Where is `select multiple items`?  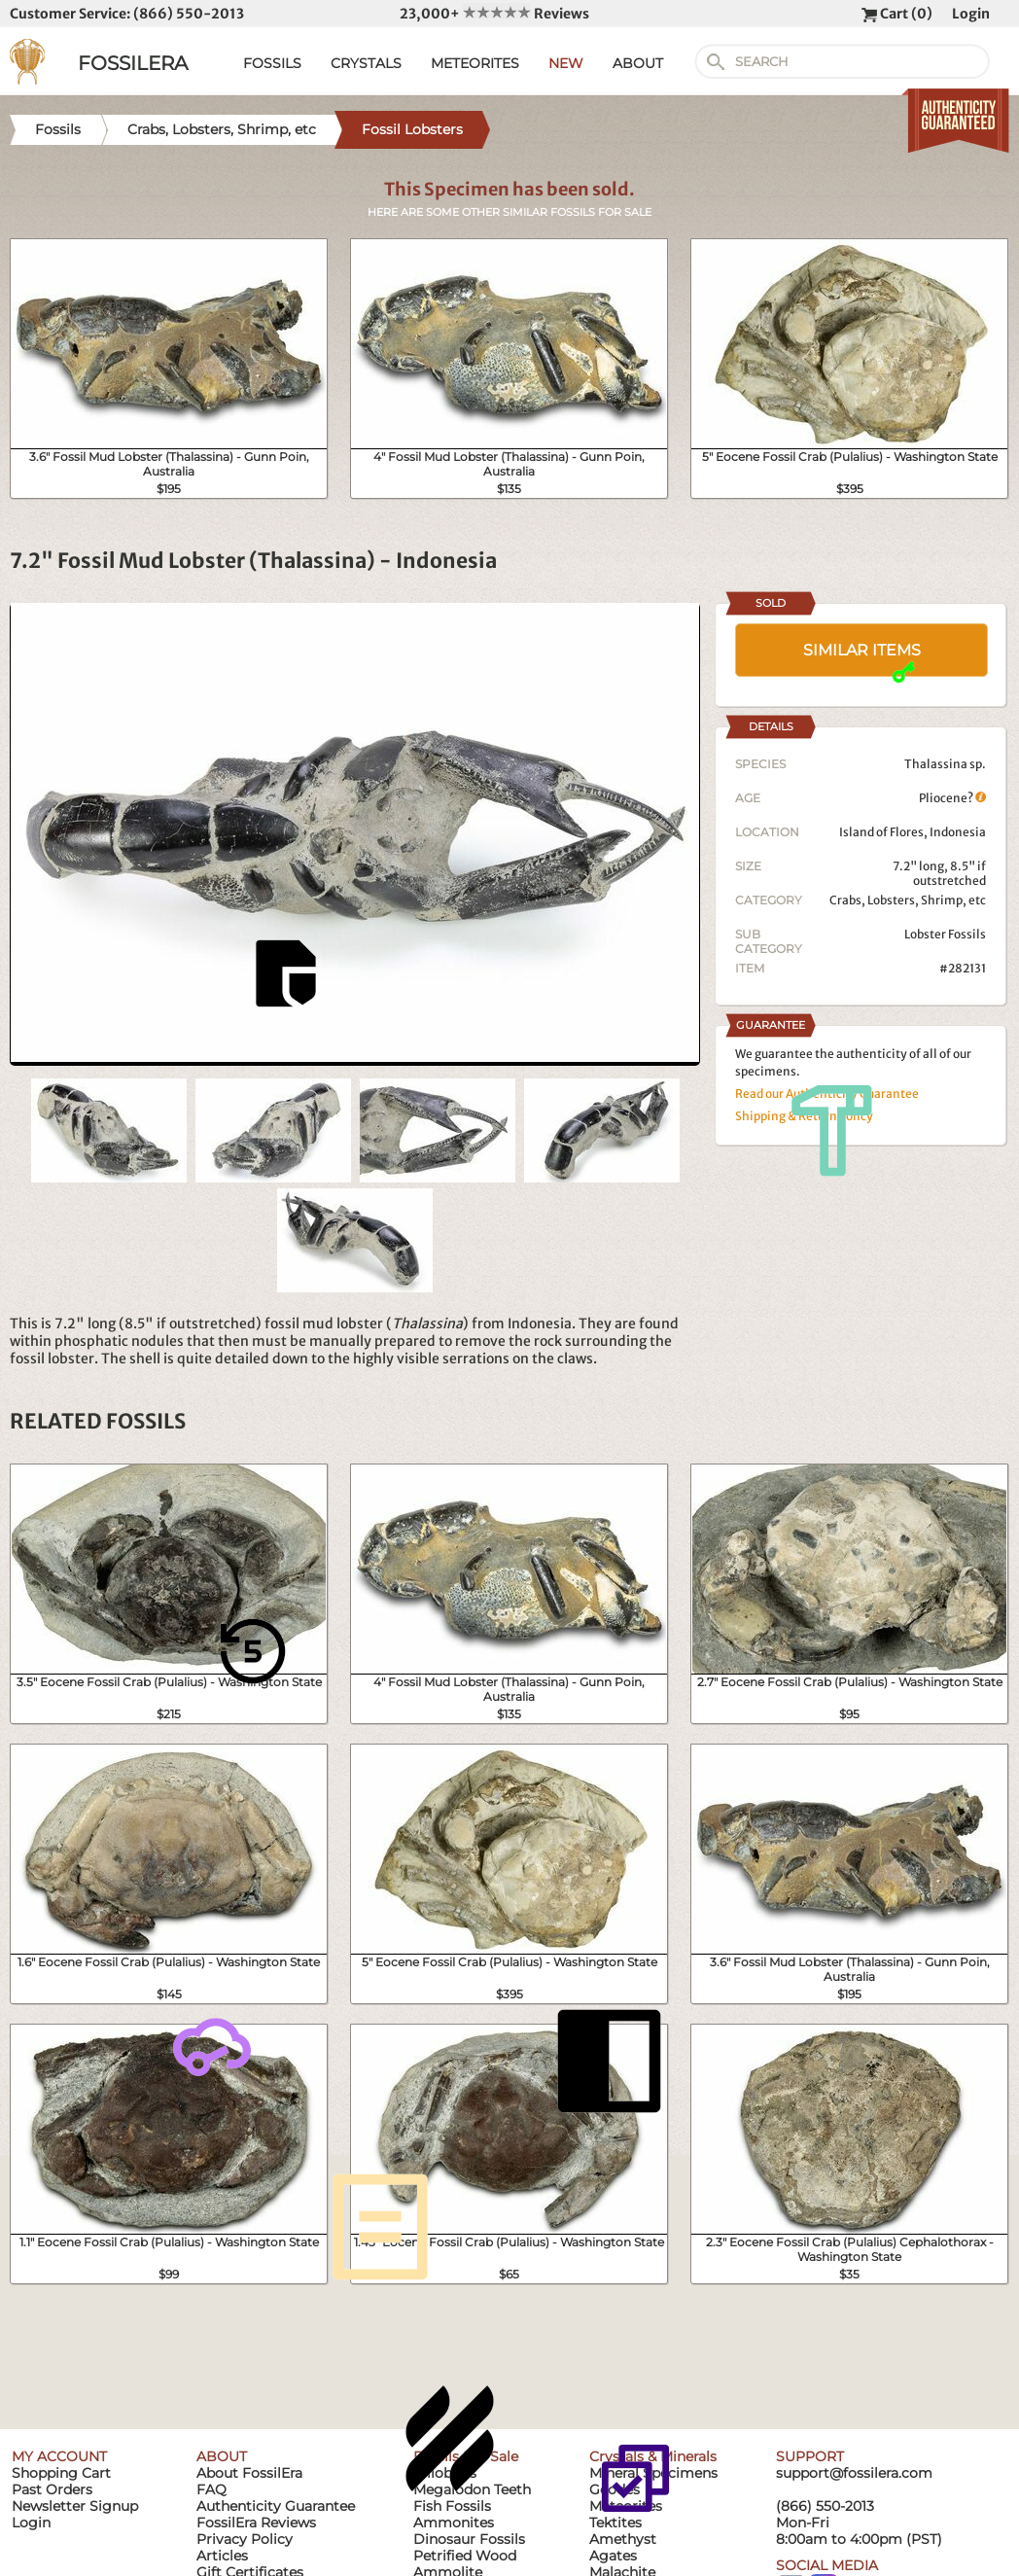 select multiple items is located at coordinates (635, 2478).